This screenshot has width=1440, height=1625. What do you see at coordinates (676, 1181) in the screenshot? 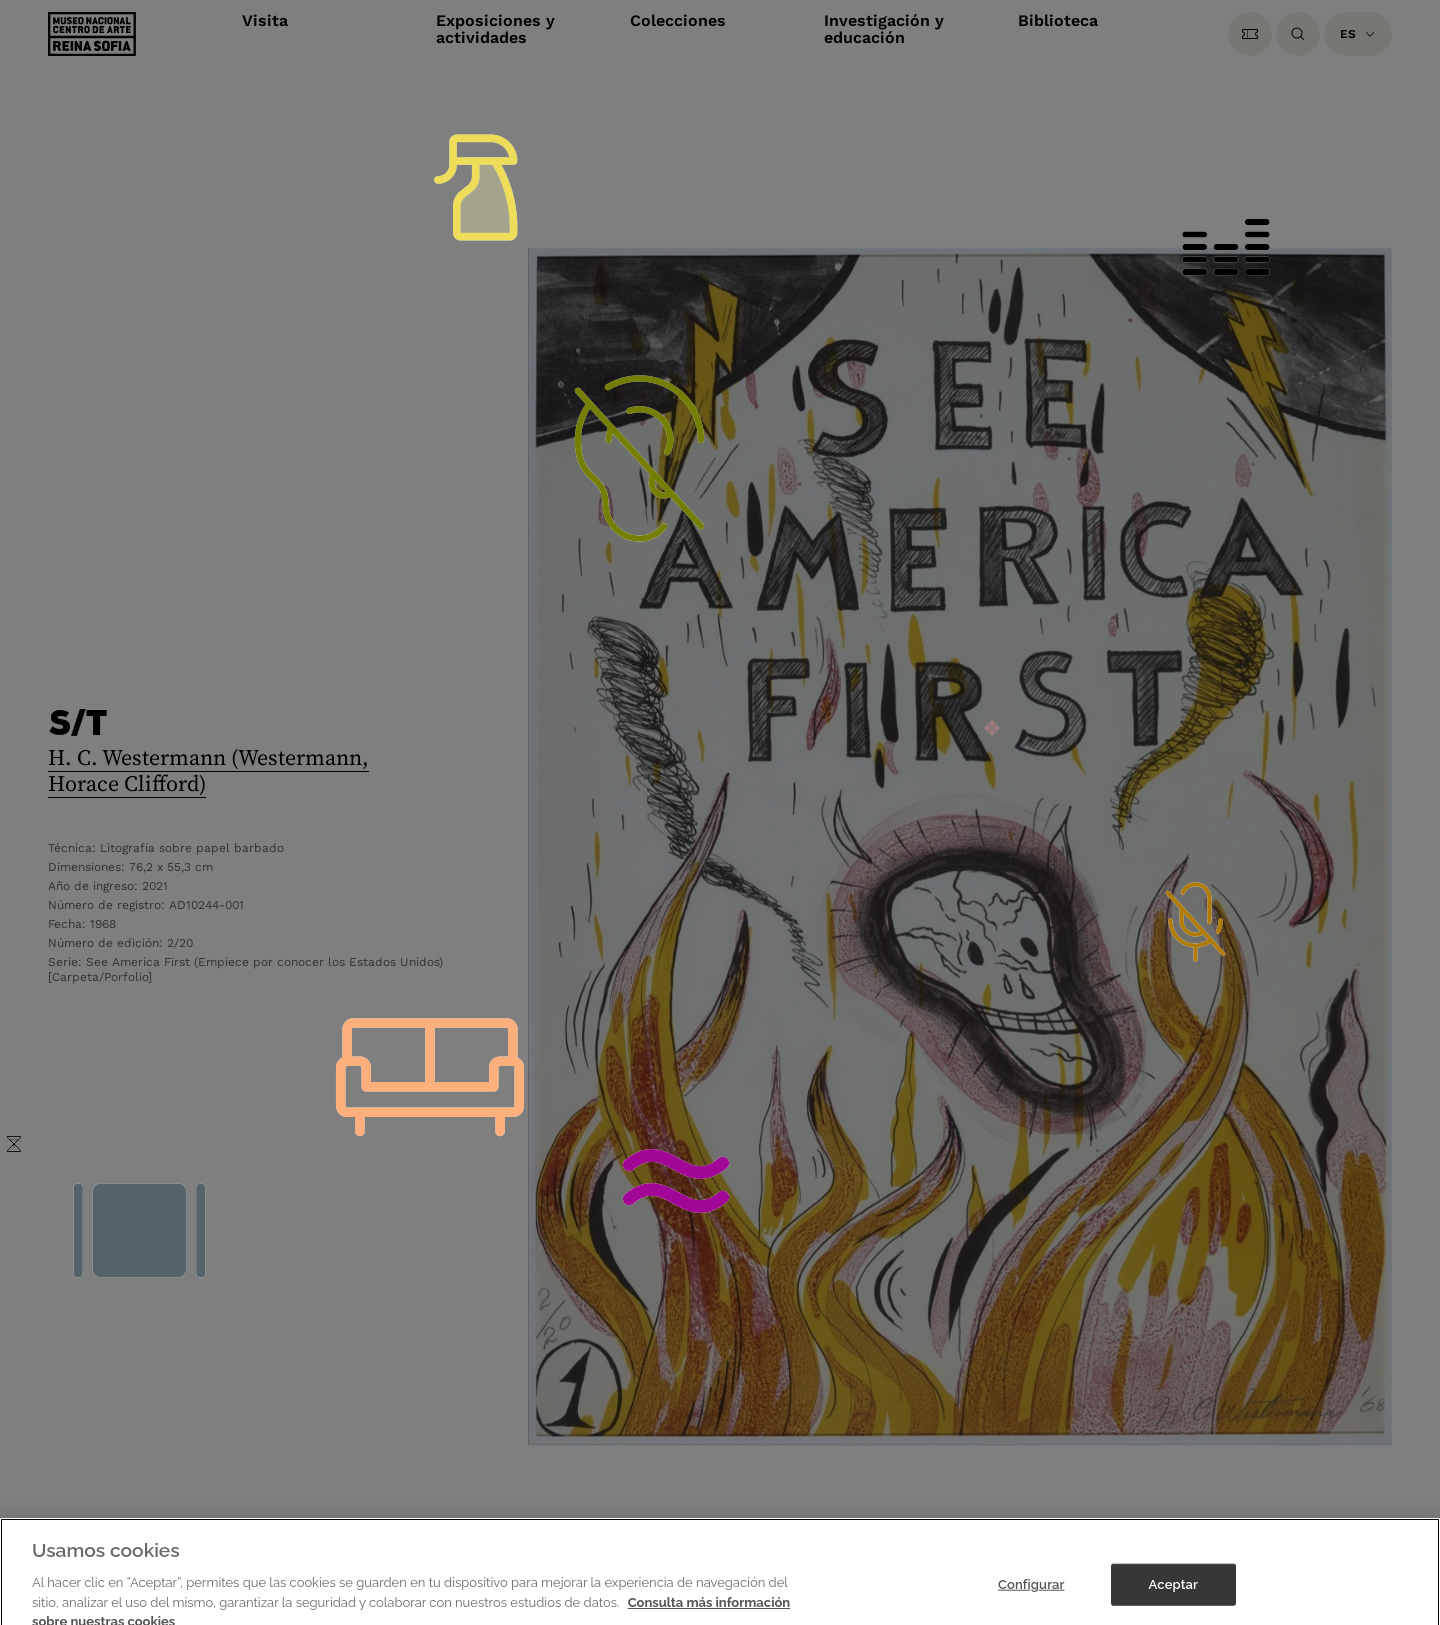
I see `indicates approximate or estimated value` at bounding box center [676, 1181].